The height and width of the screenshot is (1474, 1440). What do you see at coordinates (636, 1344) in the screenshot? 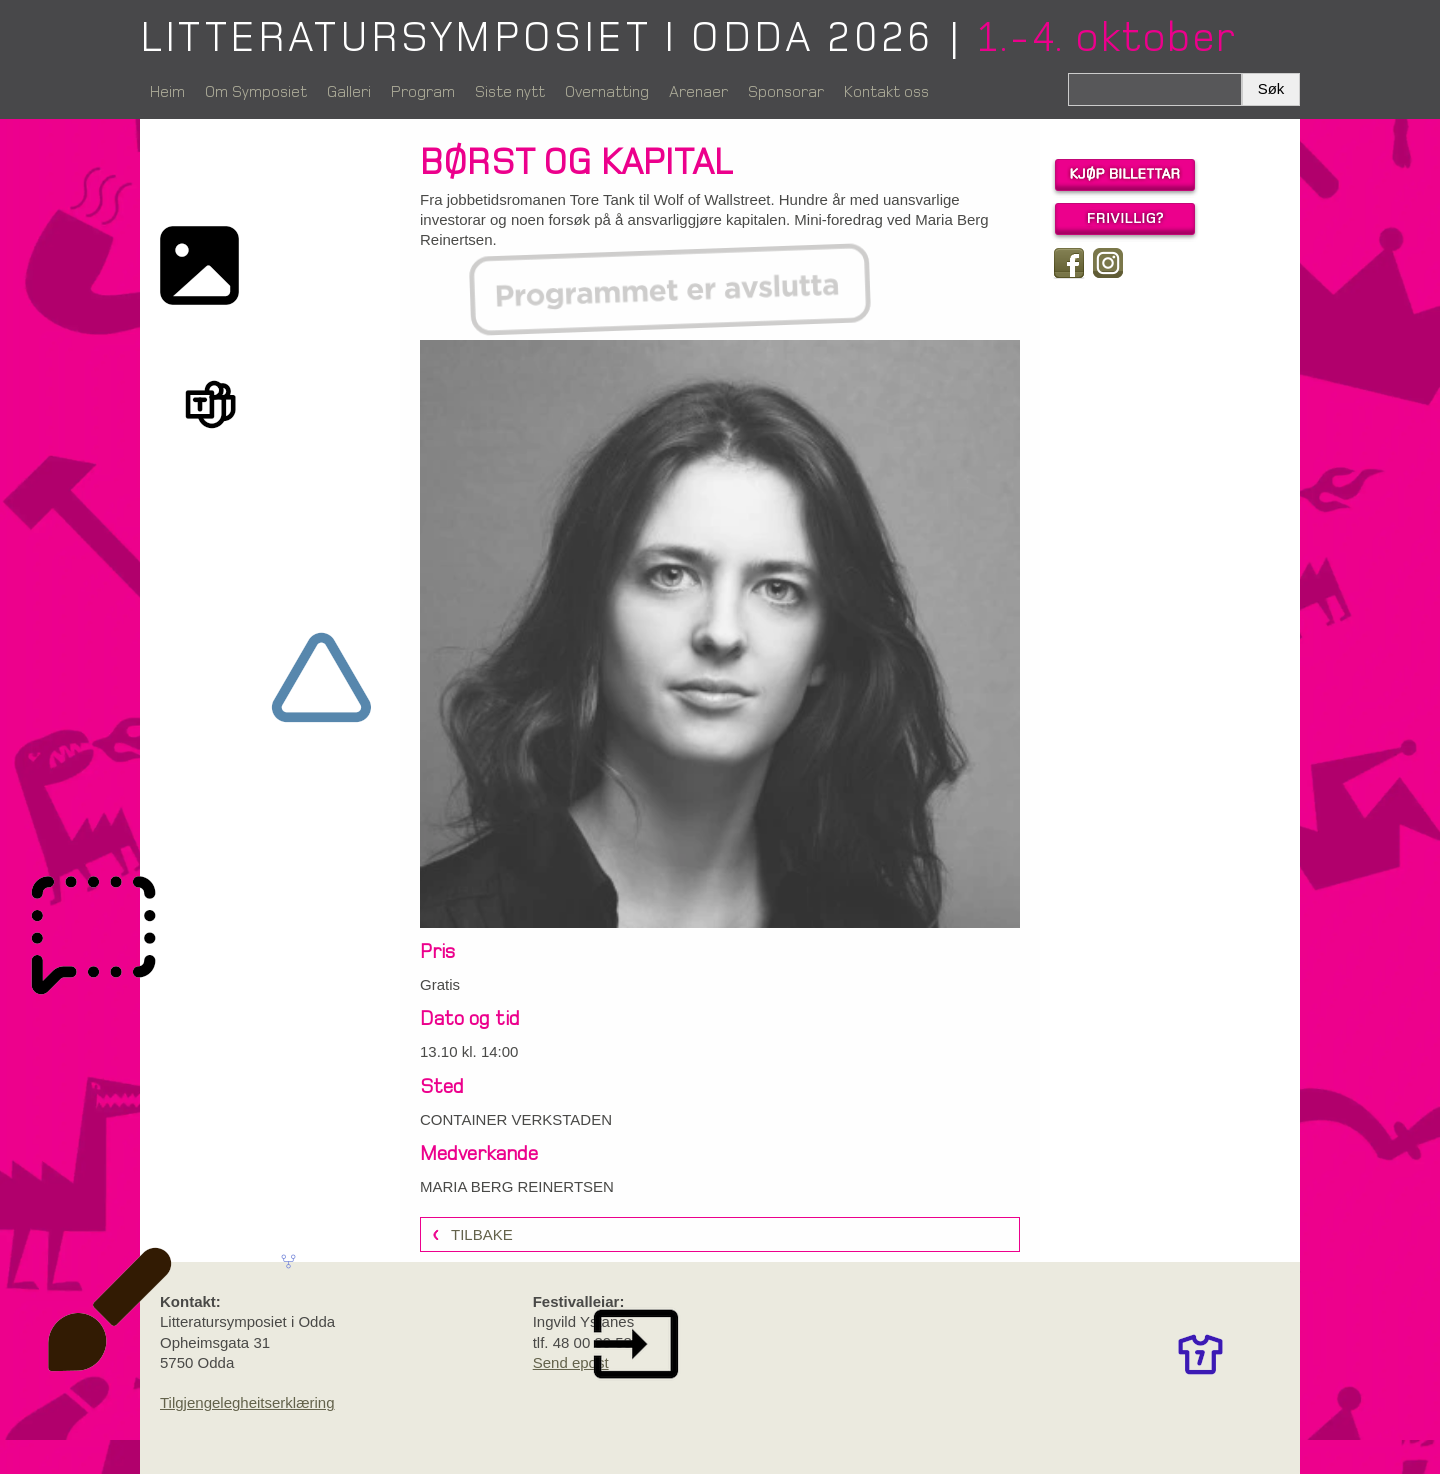
I see `input or import data into the current view` at bounding box center [636, 1344].